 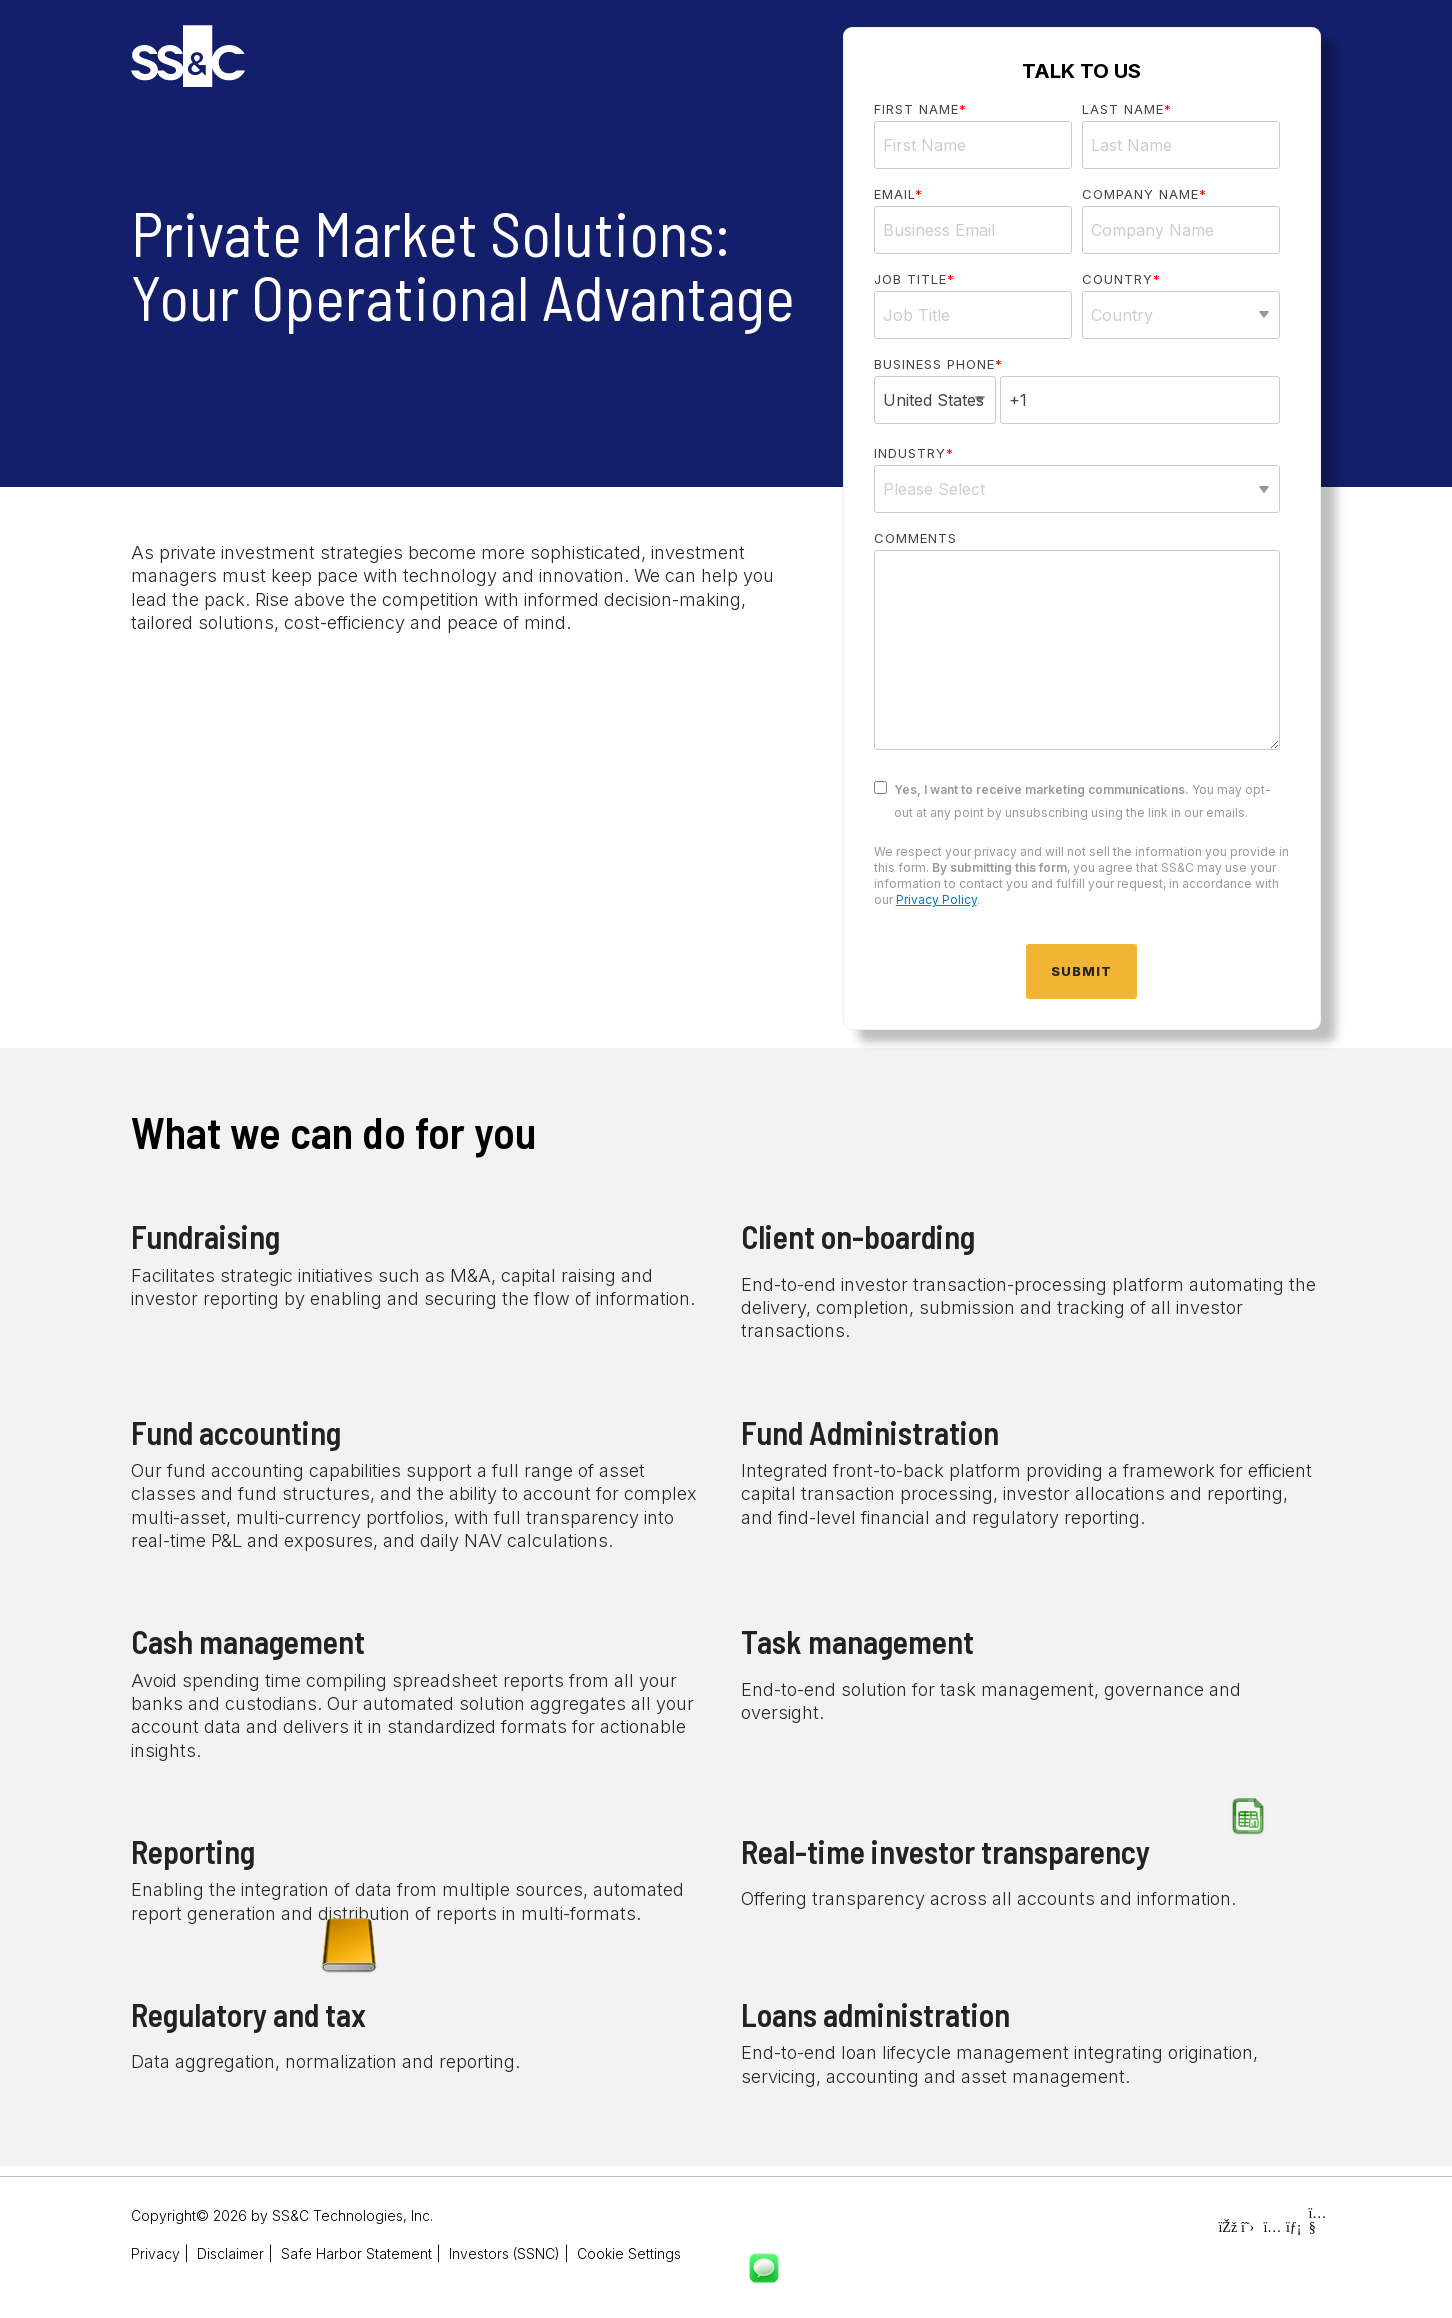 I want to click on external storage drive connected, so click(x=349, y=1945).